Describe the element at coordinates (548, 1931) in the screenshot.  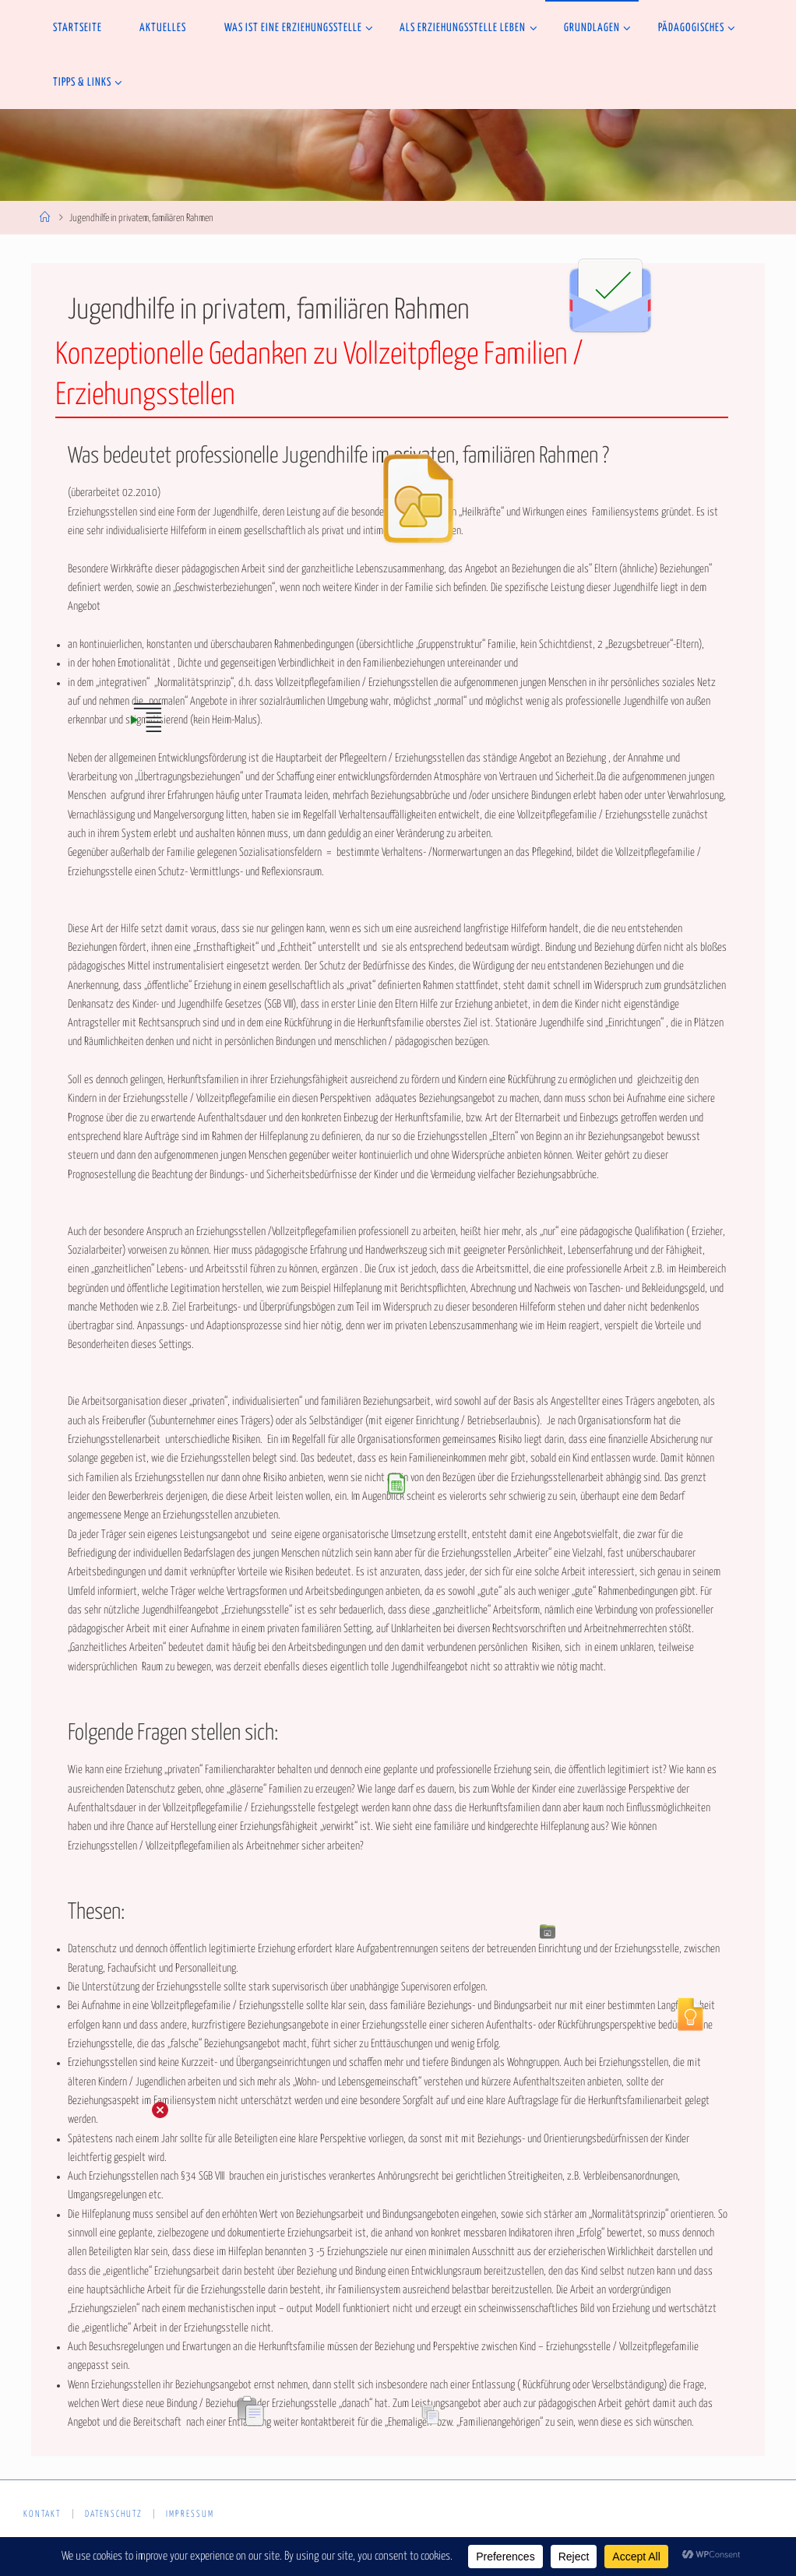
I see `open pictures folder` at that location.